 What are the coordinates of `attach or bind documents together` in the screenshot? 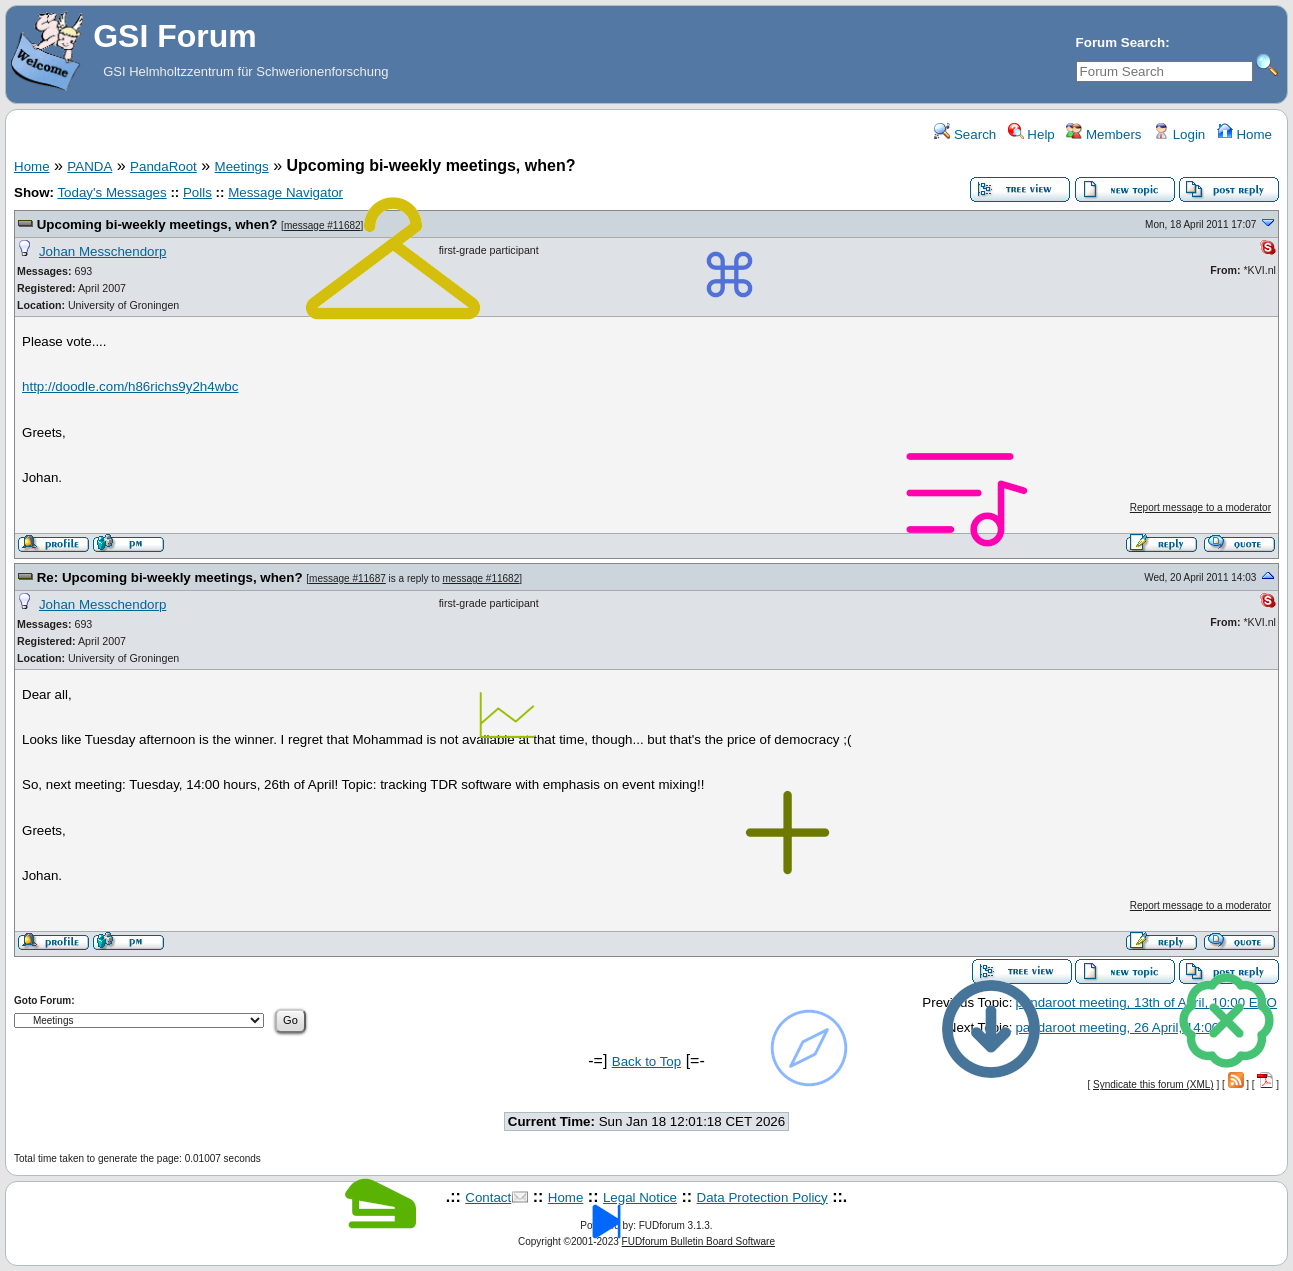 It's located at (380, 1203).